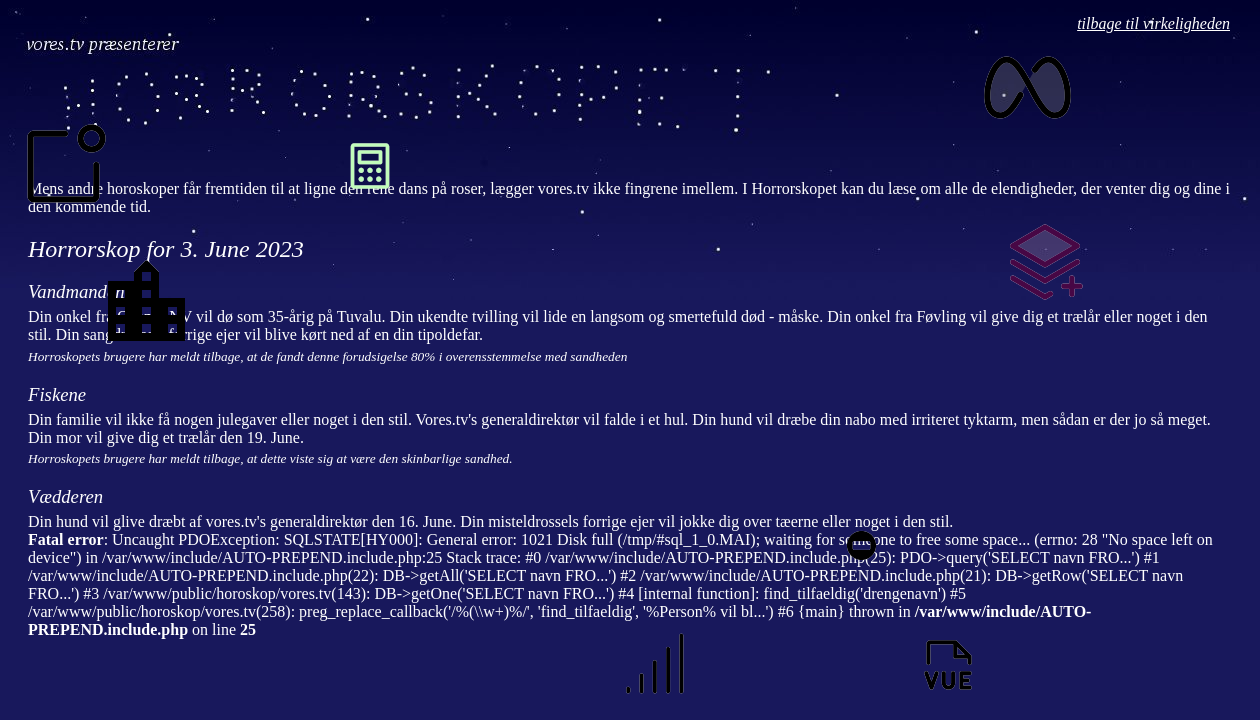 The height and width of the screenshot is (720, 1260). Describe the element at coordinates (949, 667) in the screenshot. I see `vue.js component or project file` at that location.